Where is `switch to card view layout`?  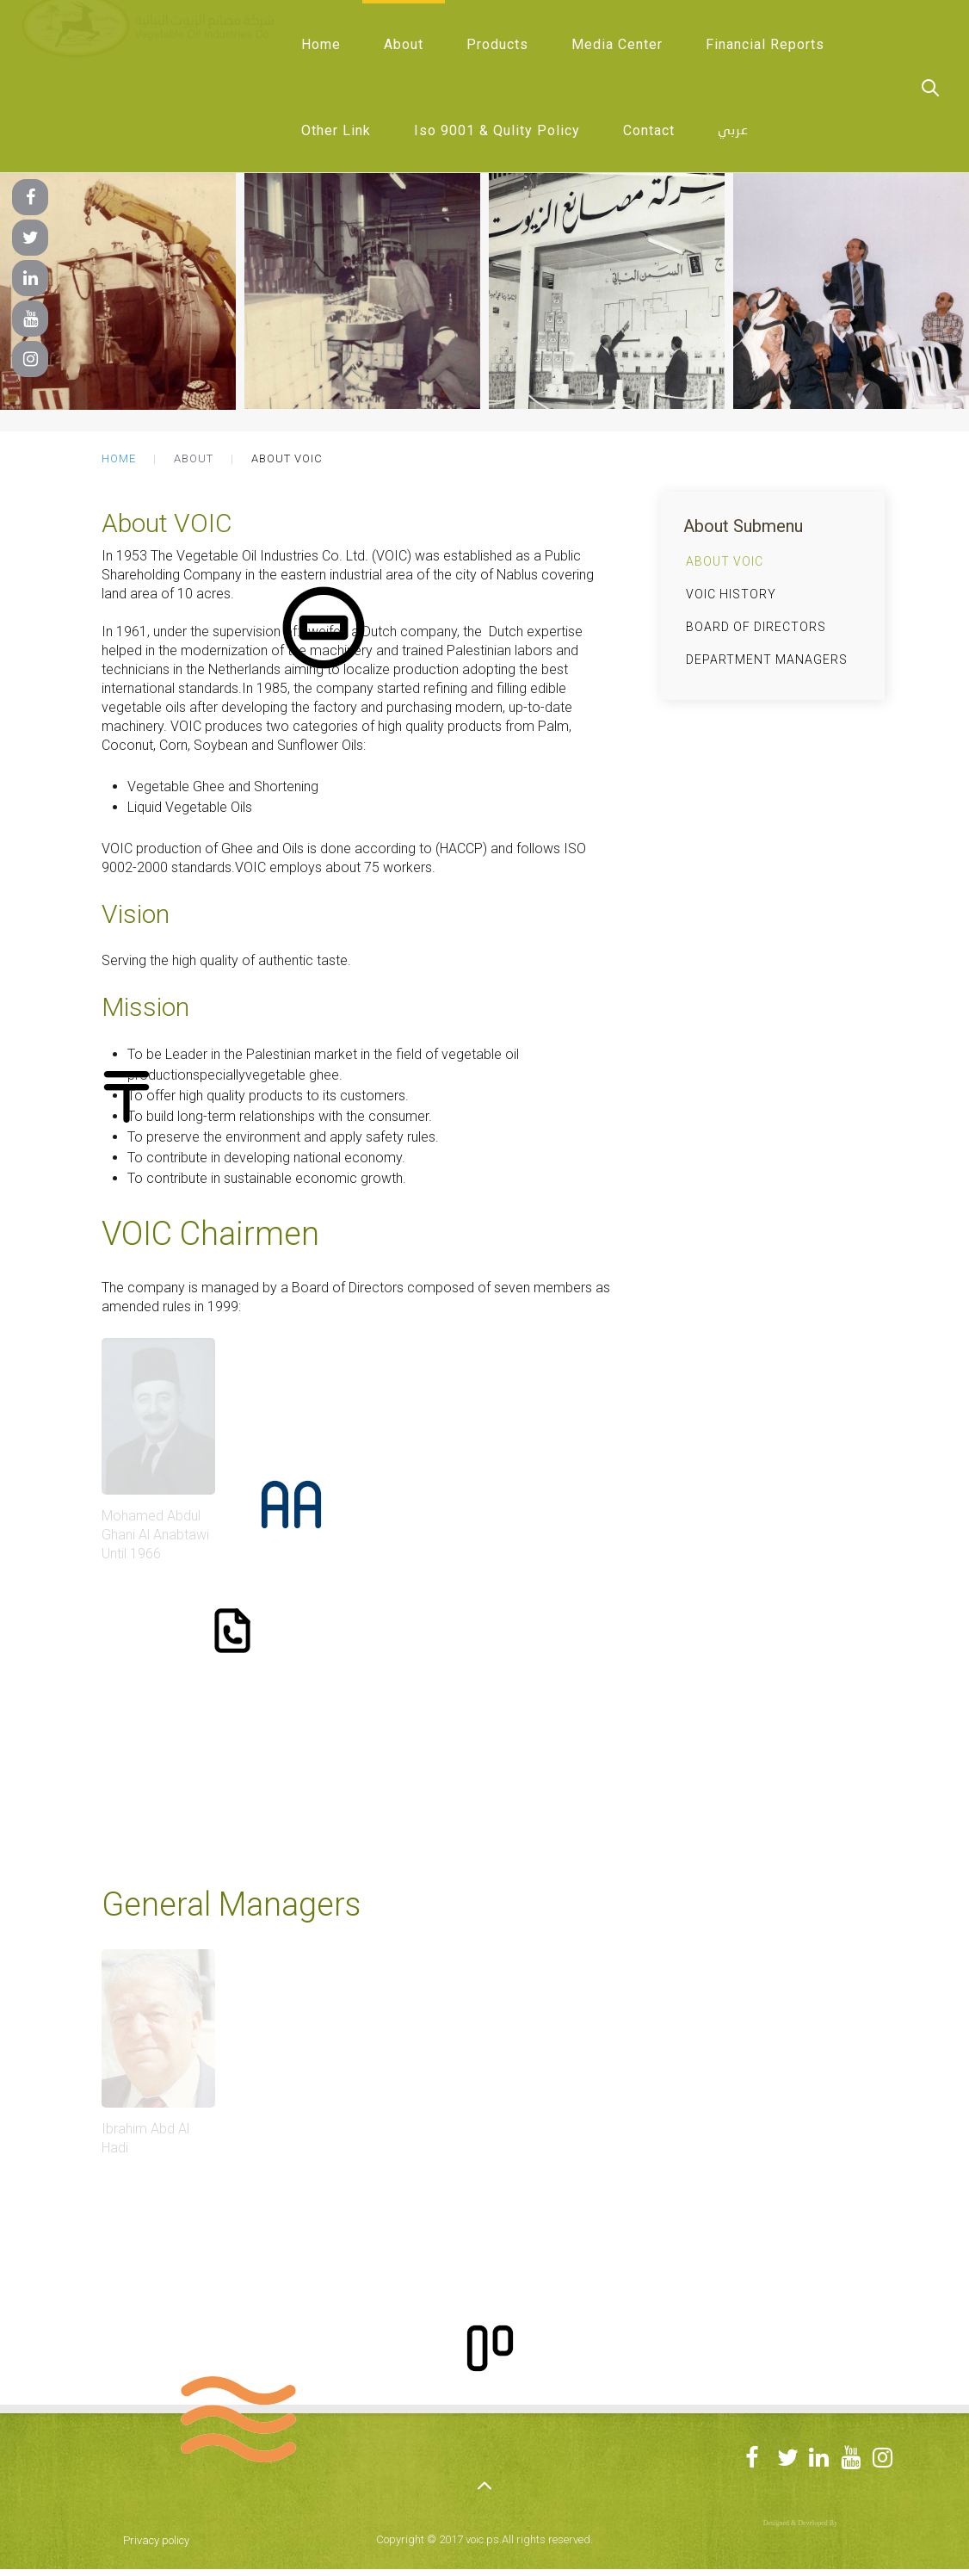
switch to card view layout is located at coordinates (490, 2348).